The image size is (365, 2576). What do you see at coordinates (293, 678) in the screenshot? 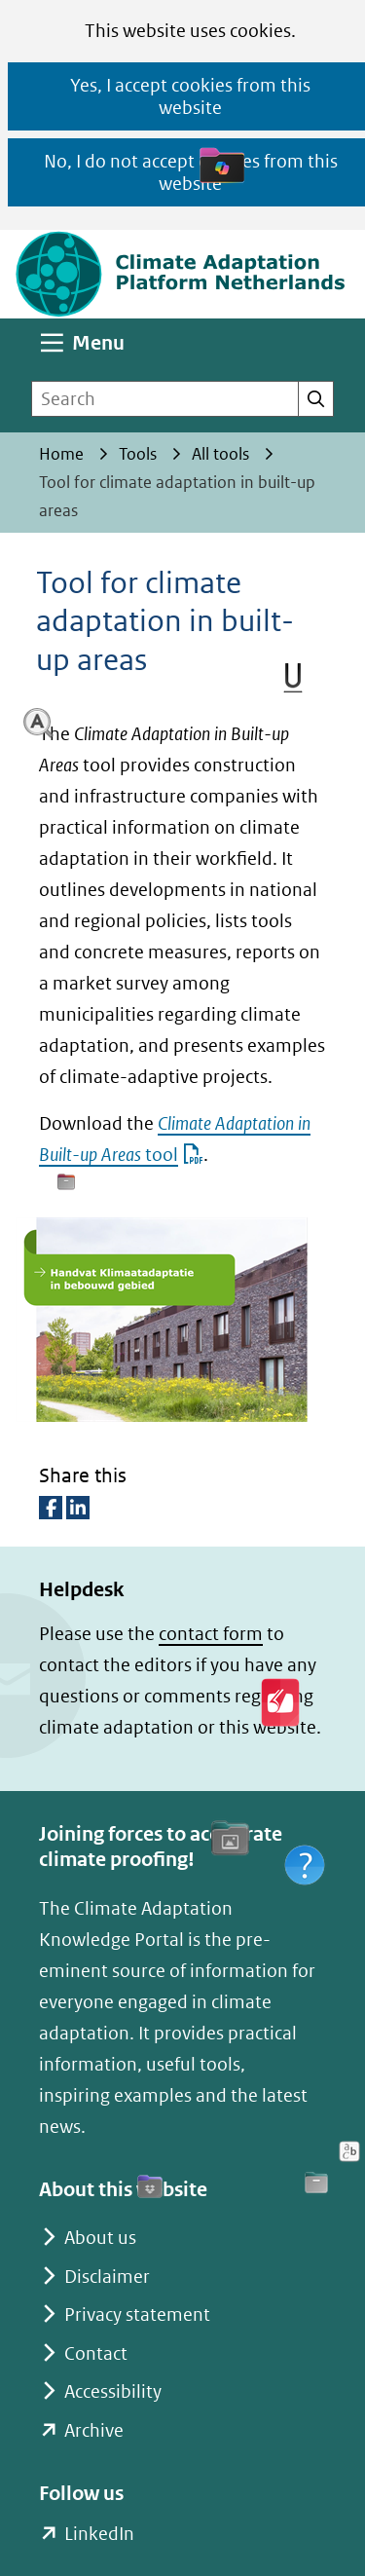
I see `apply underline formatting to selected text` at bounding box center [293, 678].